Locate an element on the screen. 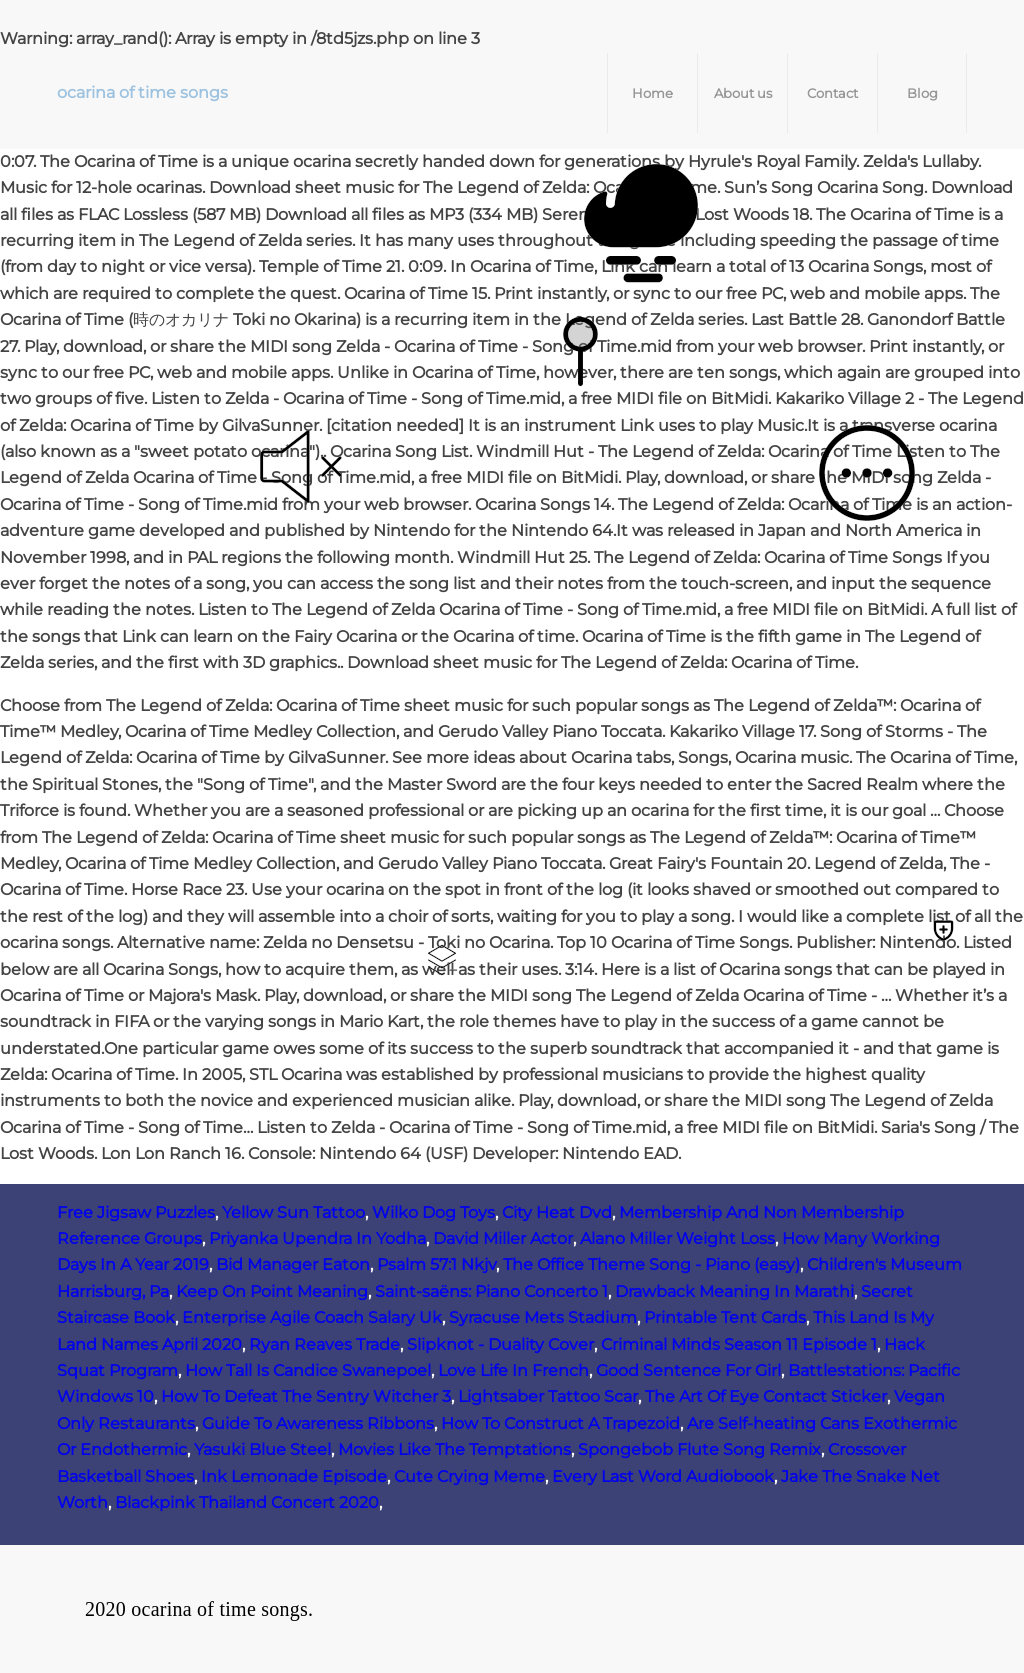  mute audio or sound is located at coordinates (296, 466).